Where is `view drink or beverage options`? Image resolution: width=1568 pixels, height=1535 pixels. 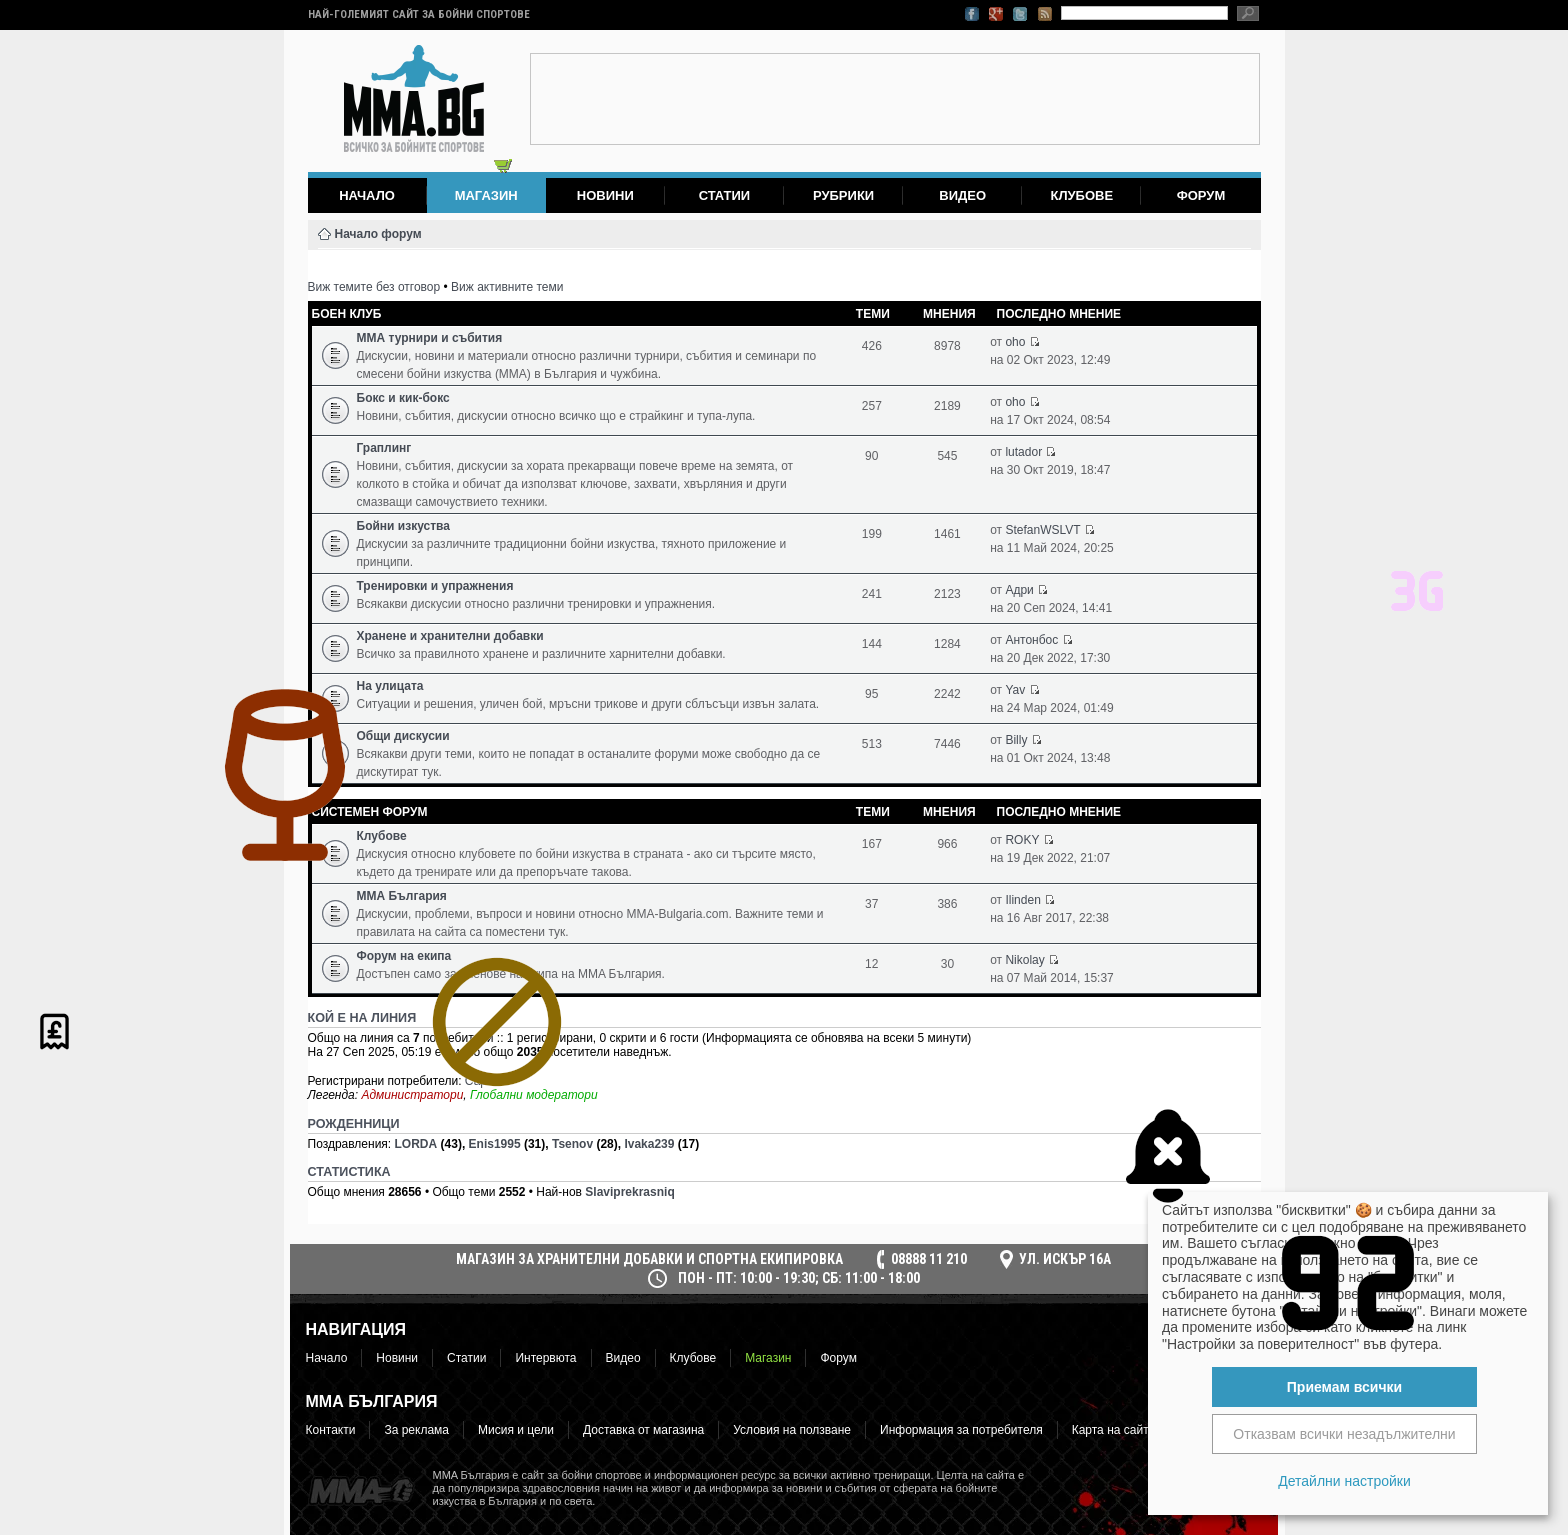
view drink or beverage options is located at coordinates (285, 775).